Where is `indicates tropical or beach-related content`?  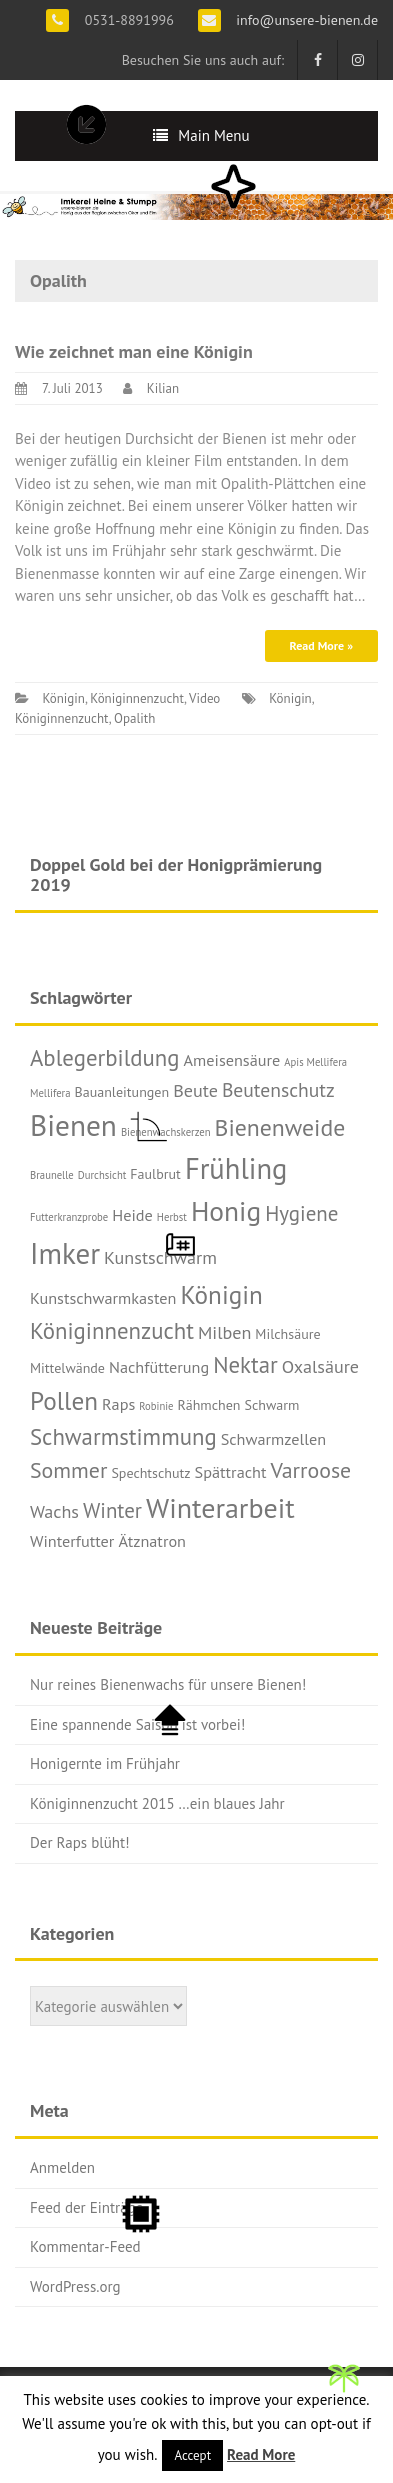 indicates tropical or beach-related content is located at coordinates (344, 2378).